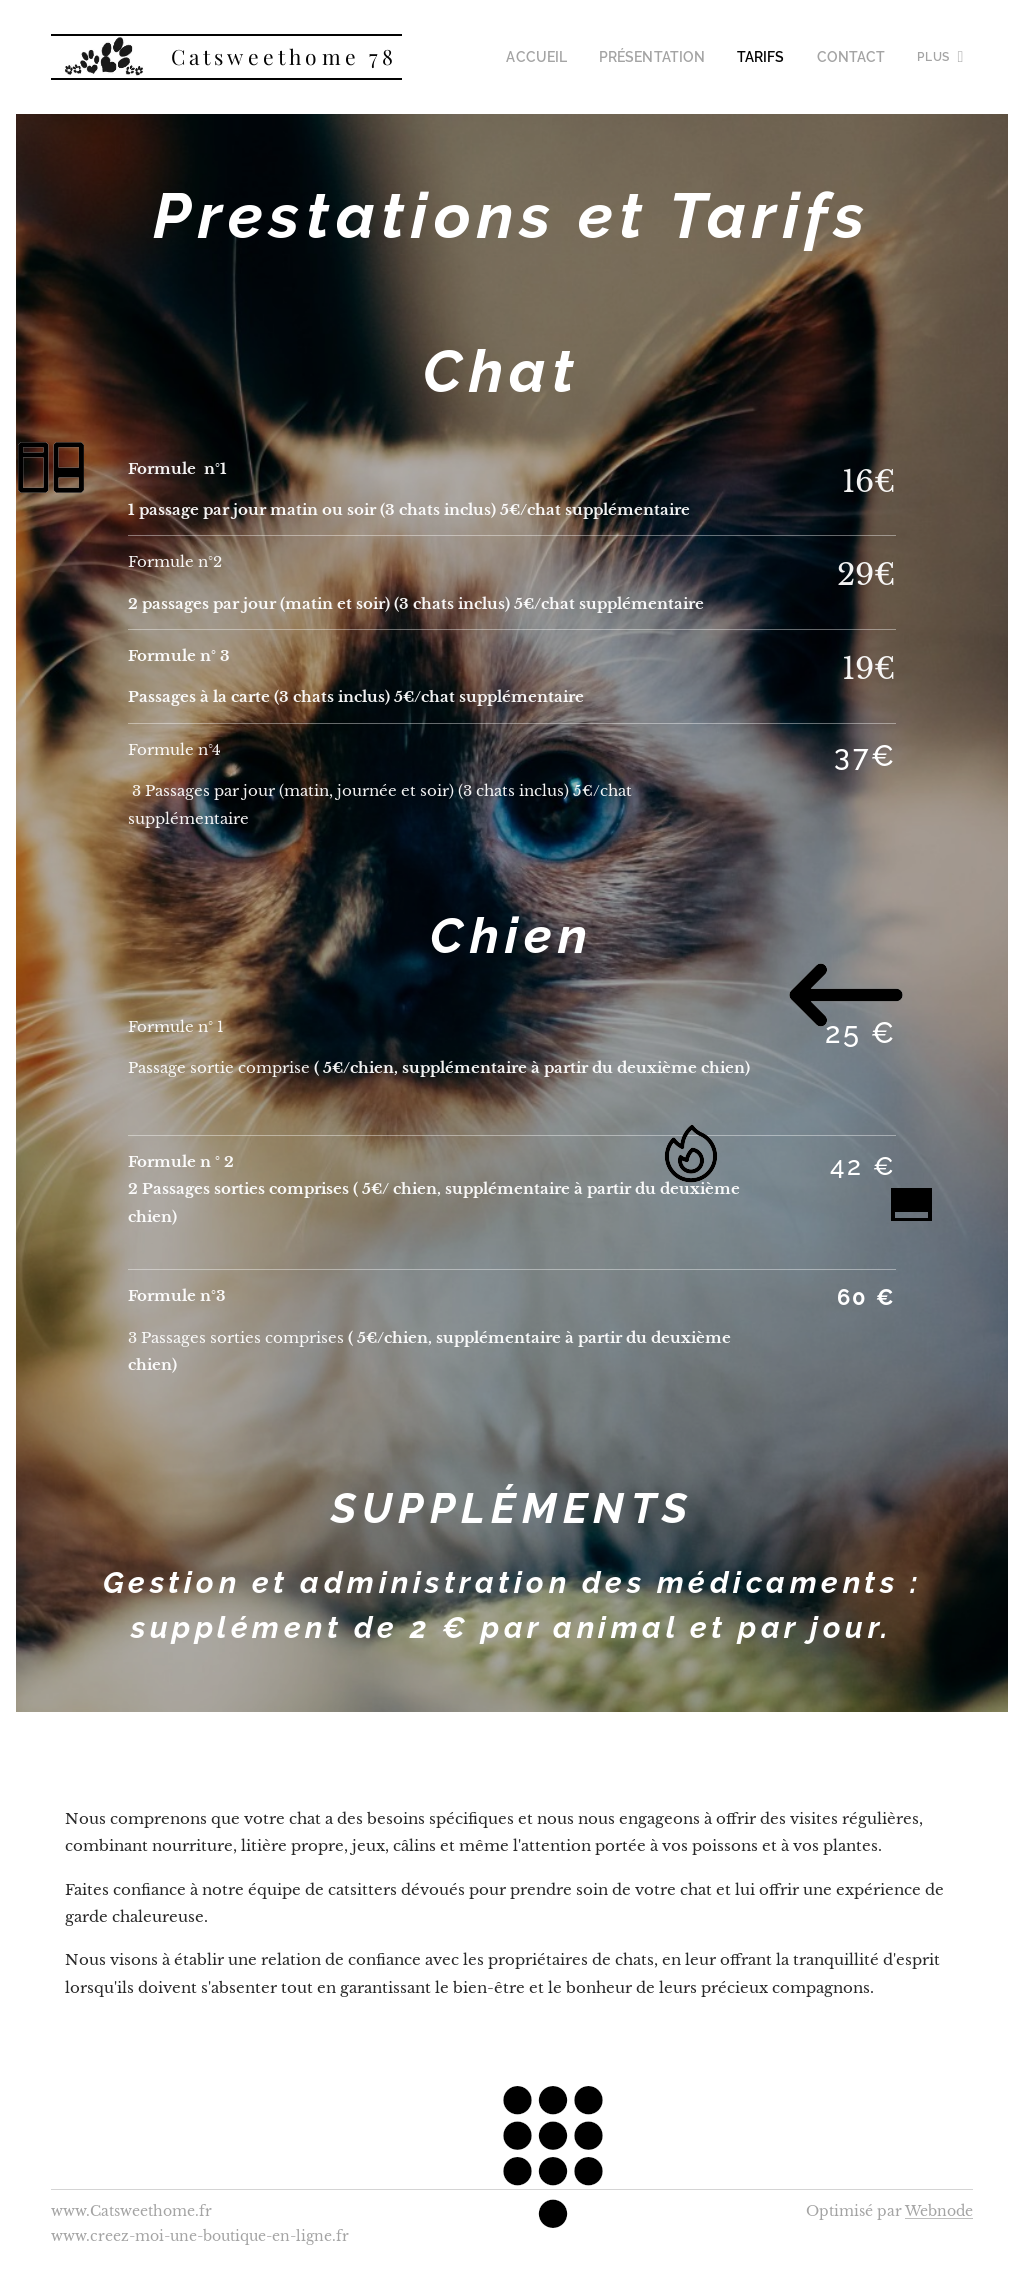 The image size is (1024, 2274). I want to click on go back to the previous page, so click(846, 995).